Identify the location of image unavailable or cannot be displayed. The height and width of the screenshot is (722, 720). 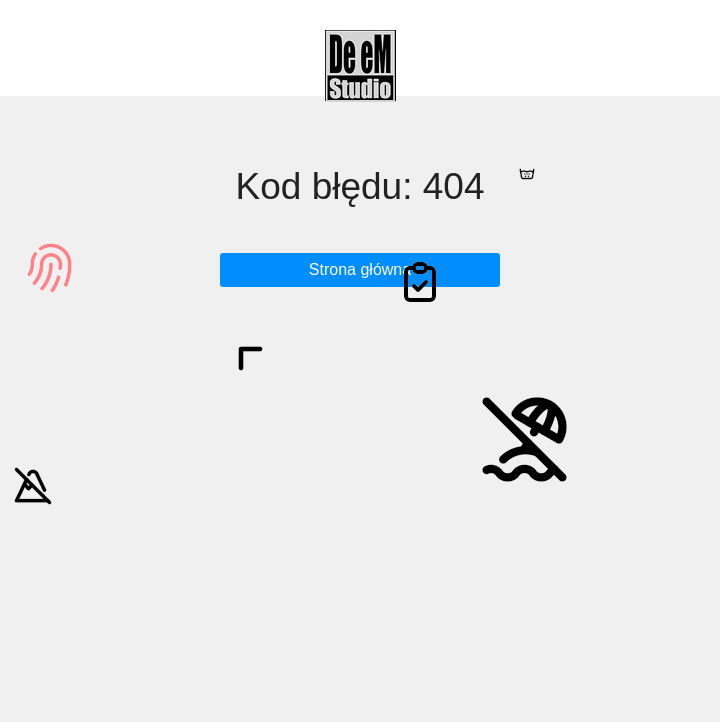
(33, 486).